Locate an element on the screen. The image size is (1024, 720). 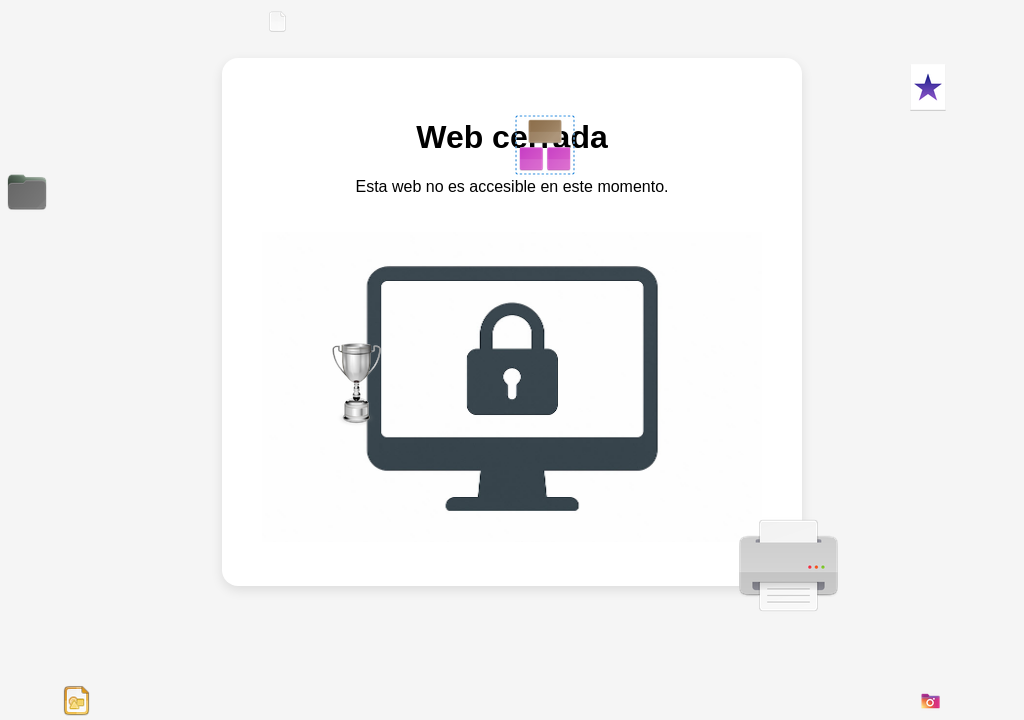
libreoffice draw template file is located at coordinates (76, 700).